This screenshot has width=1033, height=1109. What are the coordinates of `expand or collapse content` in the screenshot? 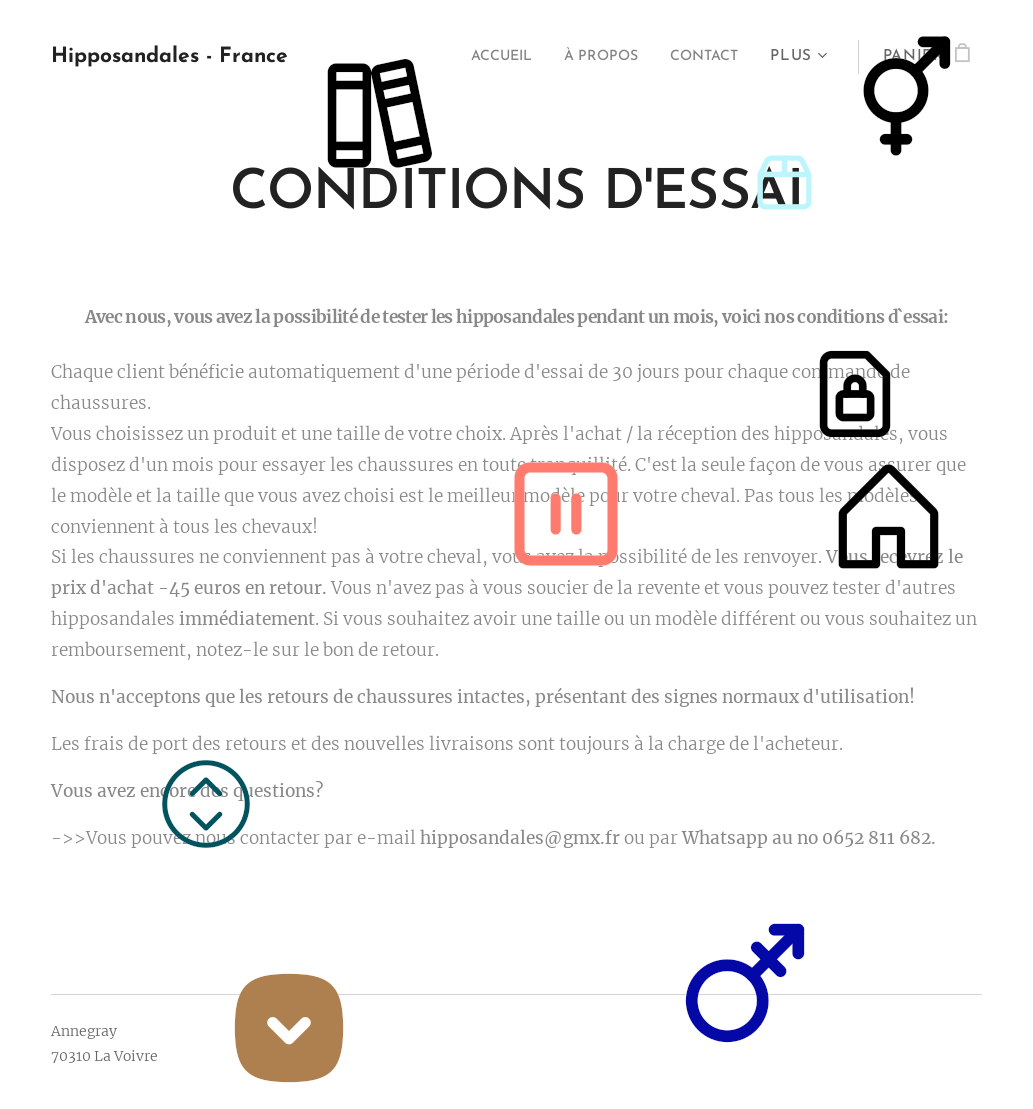 It's located at (206, 804).